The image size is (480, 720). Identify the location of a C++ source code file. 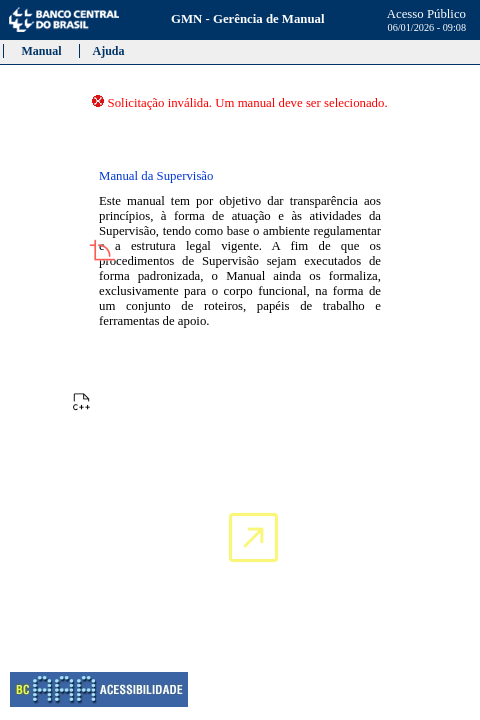
(81, 402).